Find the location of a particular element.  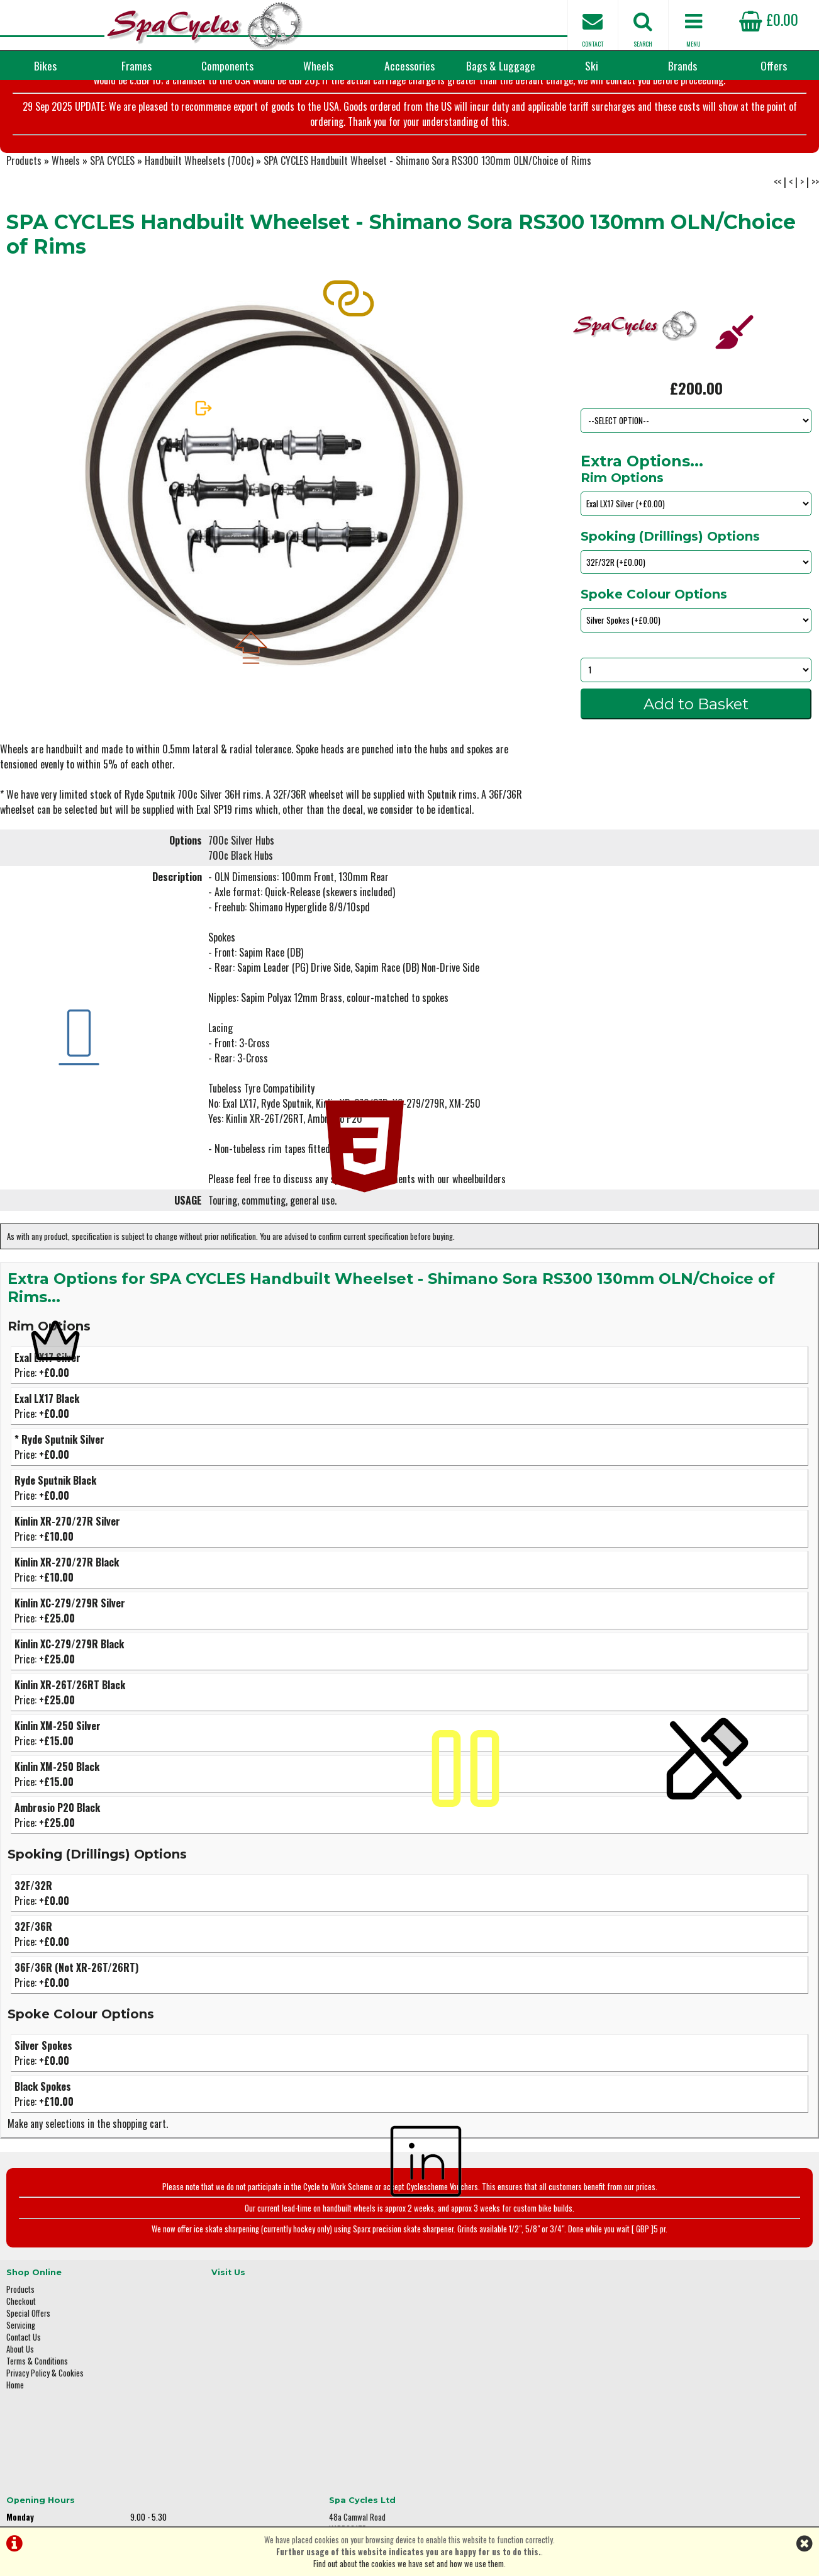

editing is disabled is located at coordinates (706, 1760).